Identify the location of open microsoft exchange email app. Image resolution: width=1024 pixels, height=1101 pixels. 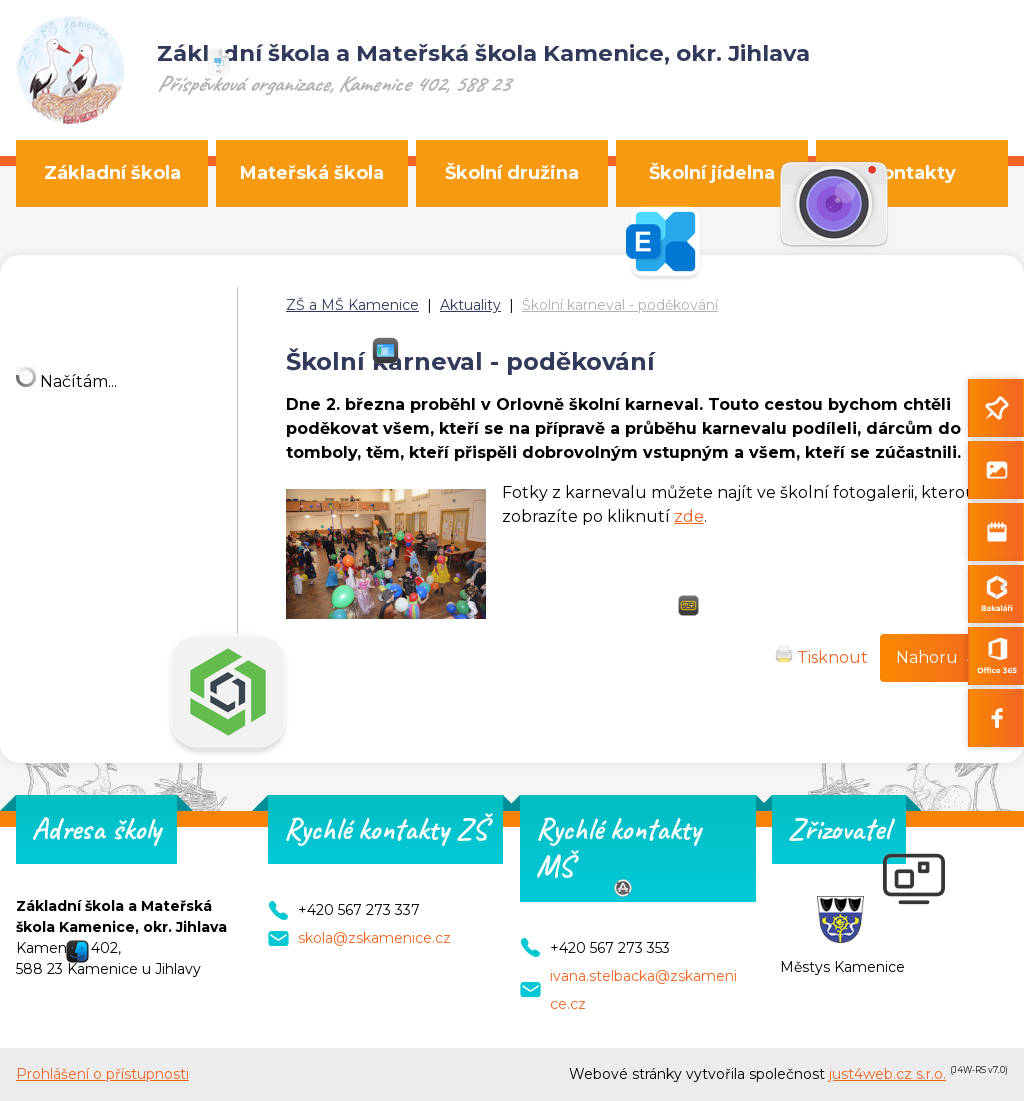
(665, 241).